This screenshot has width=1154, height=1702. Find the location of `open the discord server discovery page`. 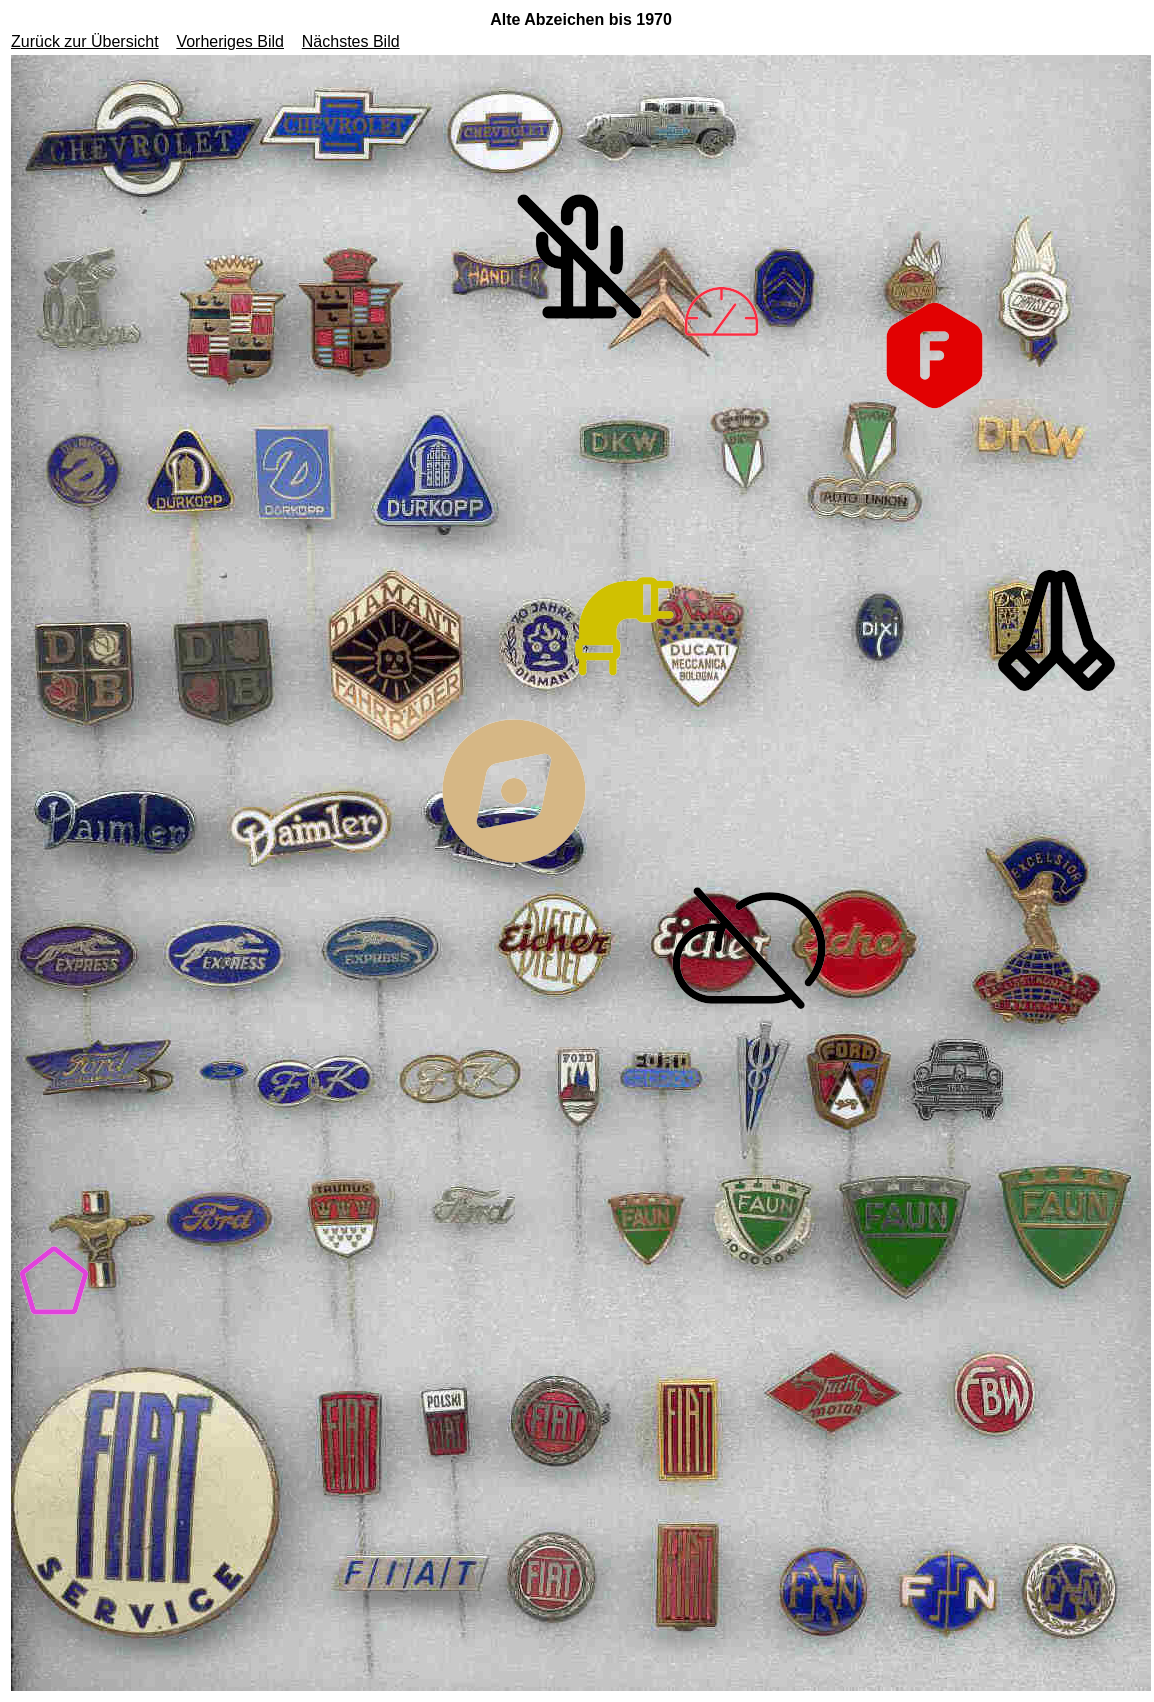

open the discord server discovery page is located at coordinates (514, 791).